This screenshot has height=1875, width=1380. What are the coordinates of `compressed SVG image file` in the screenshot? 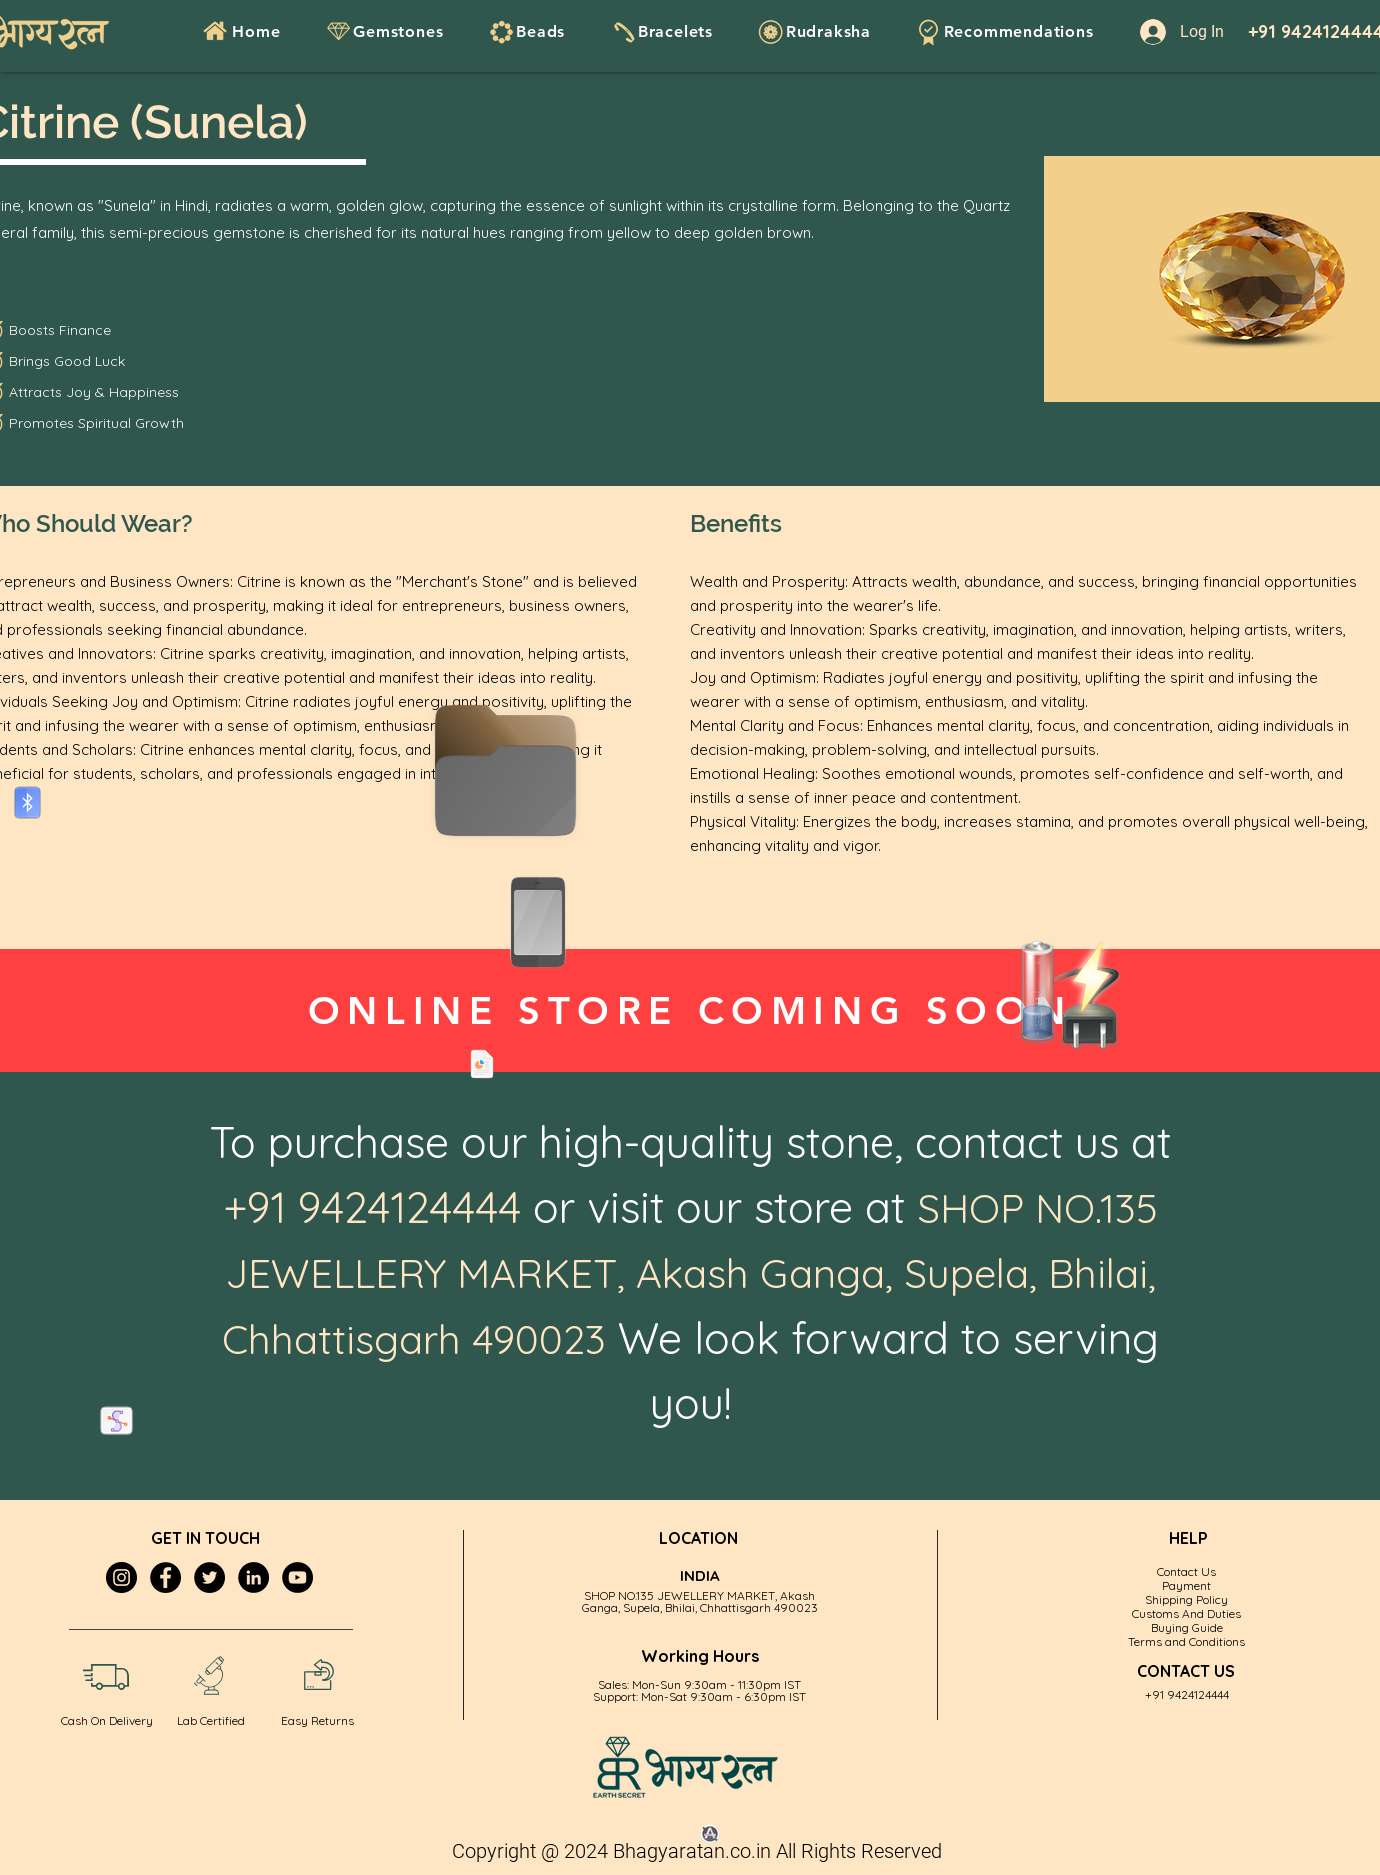 It's located at (116, 1419).